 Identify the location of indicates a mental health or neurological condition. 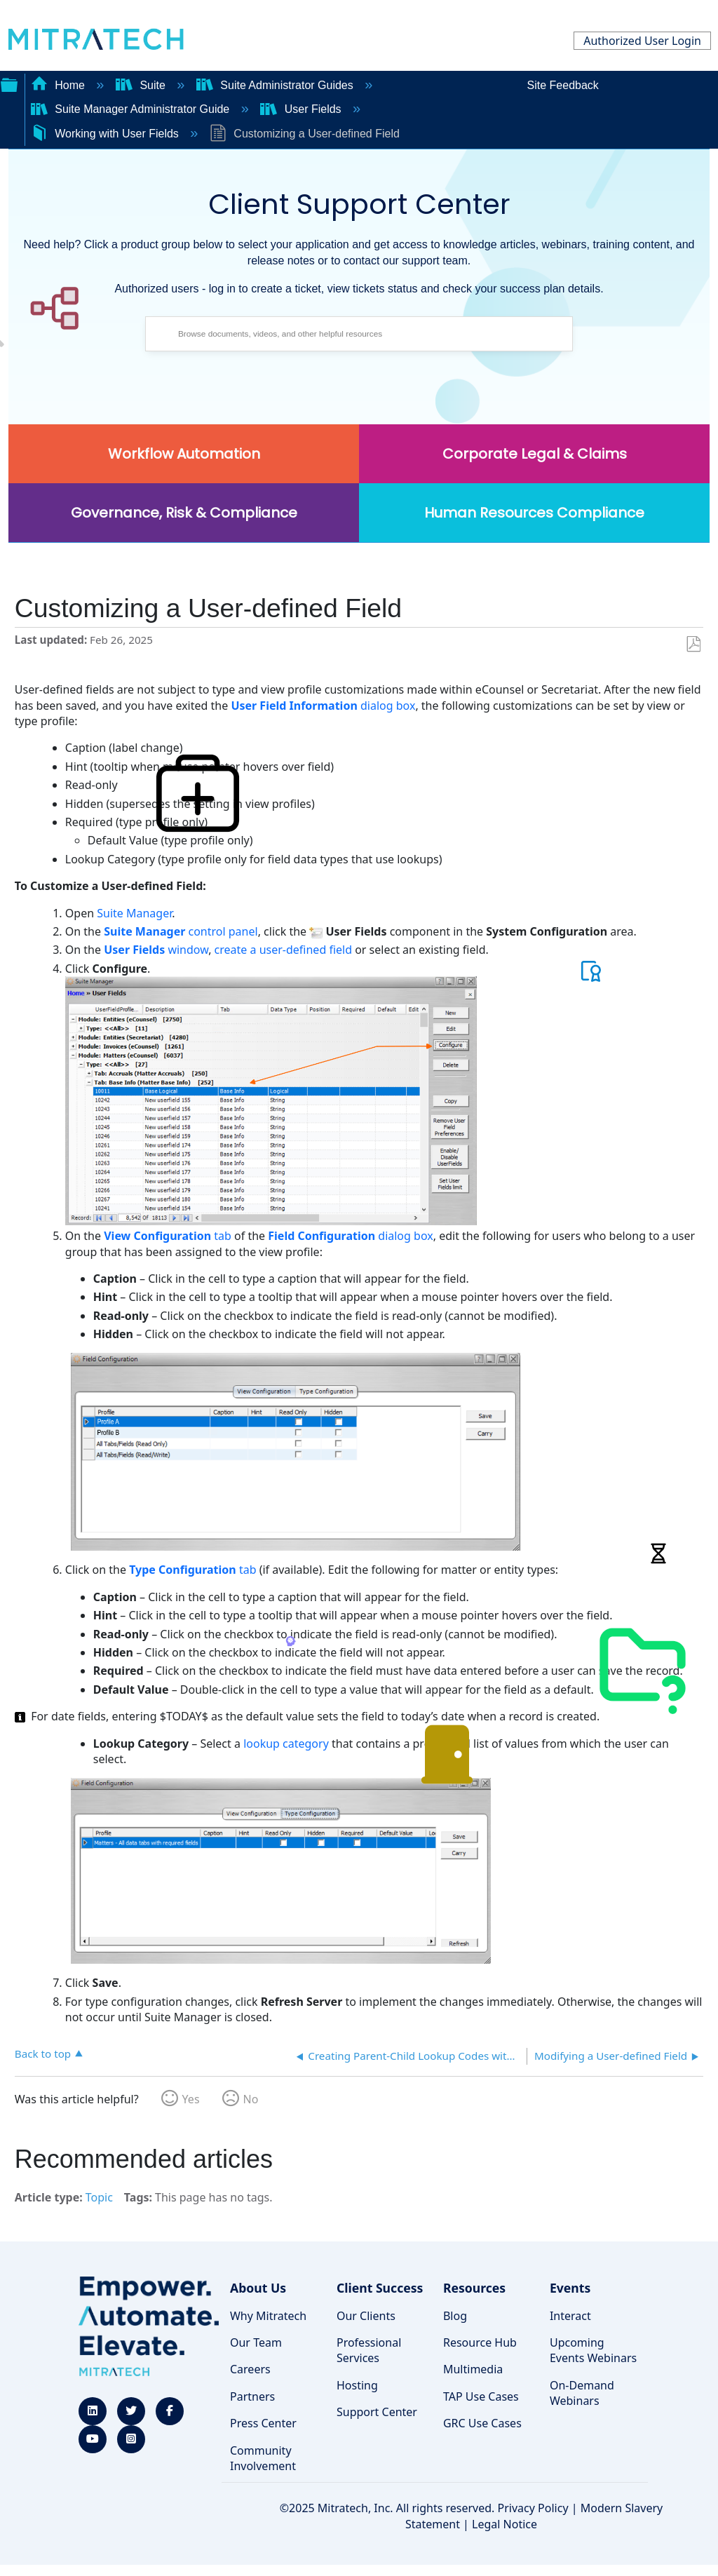
(291, 1641).